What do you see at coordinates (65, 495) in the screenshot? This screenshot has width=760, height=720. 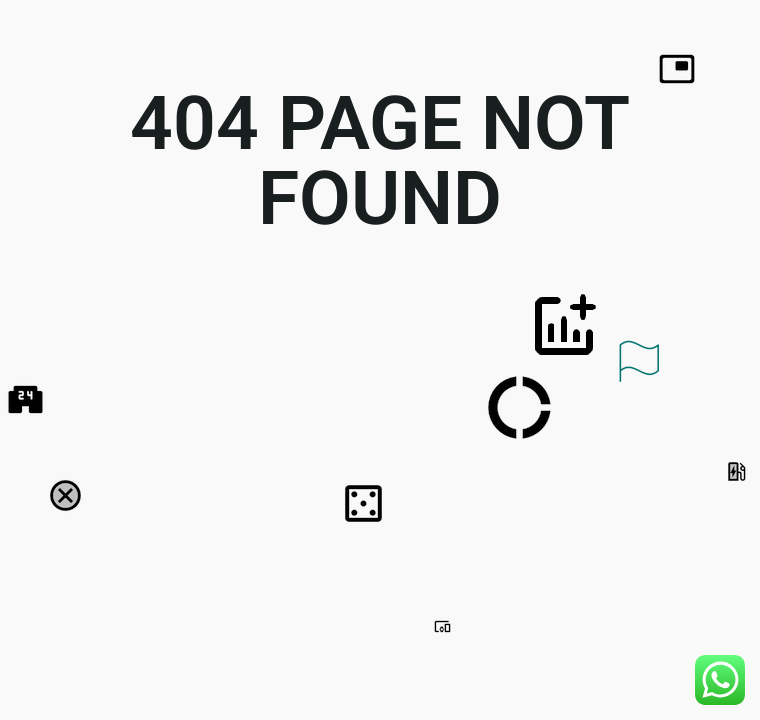 I see `cancel or close the current action` at bounding box center [65, 495].